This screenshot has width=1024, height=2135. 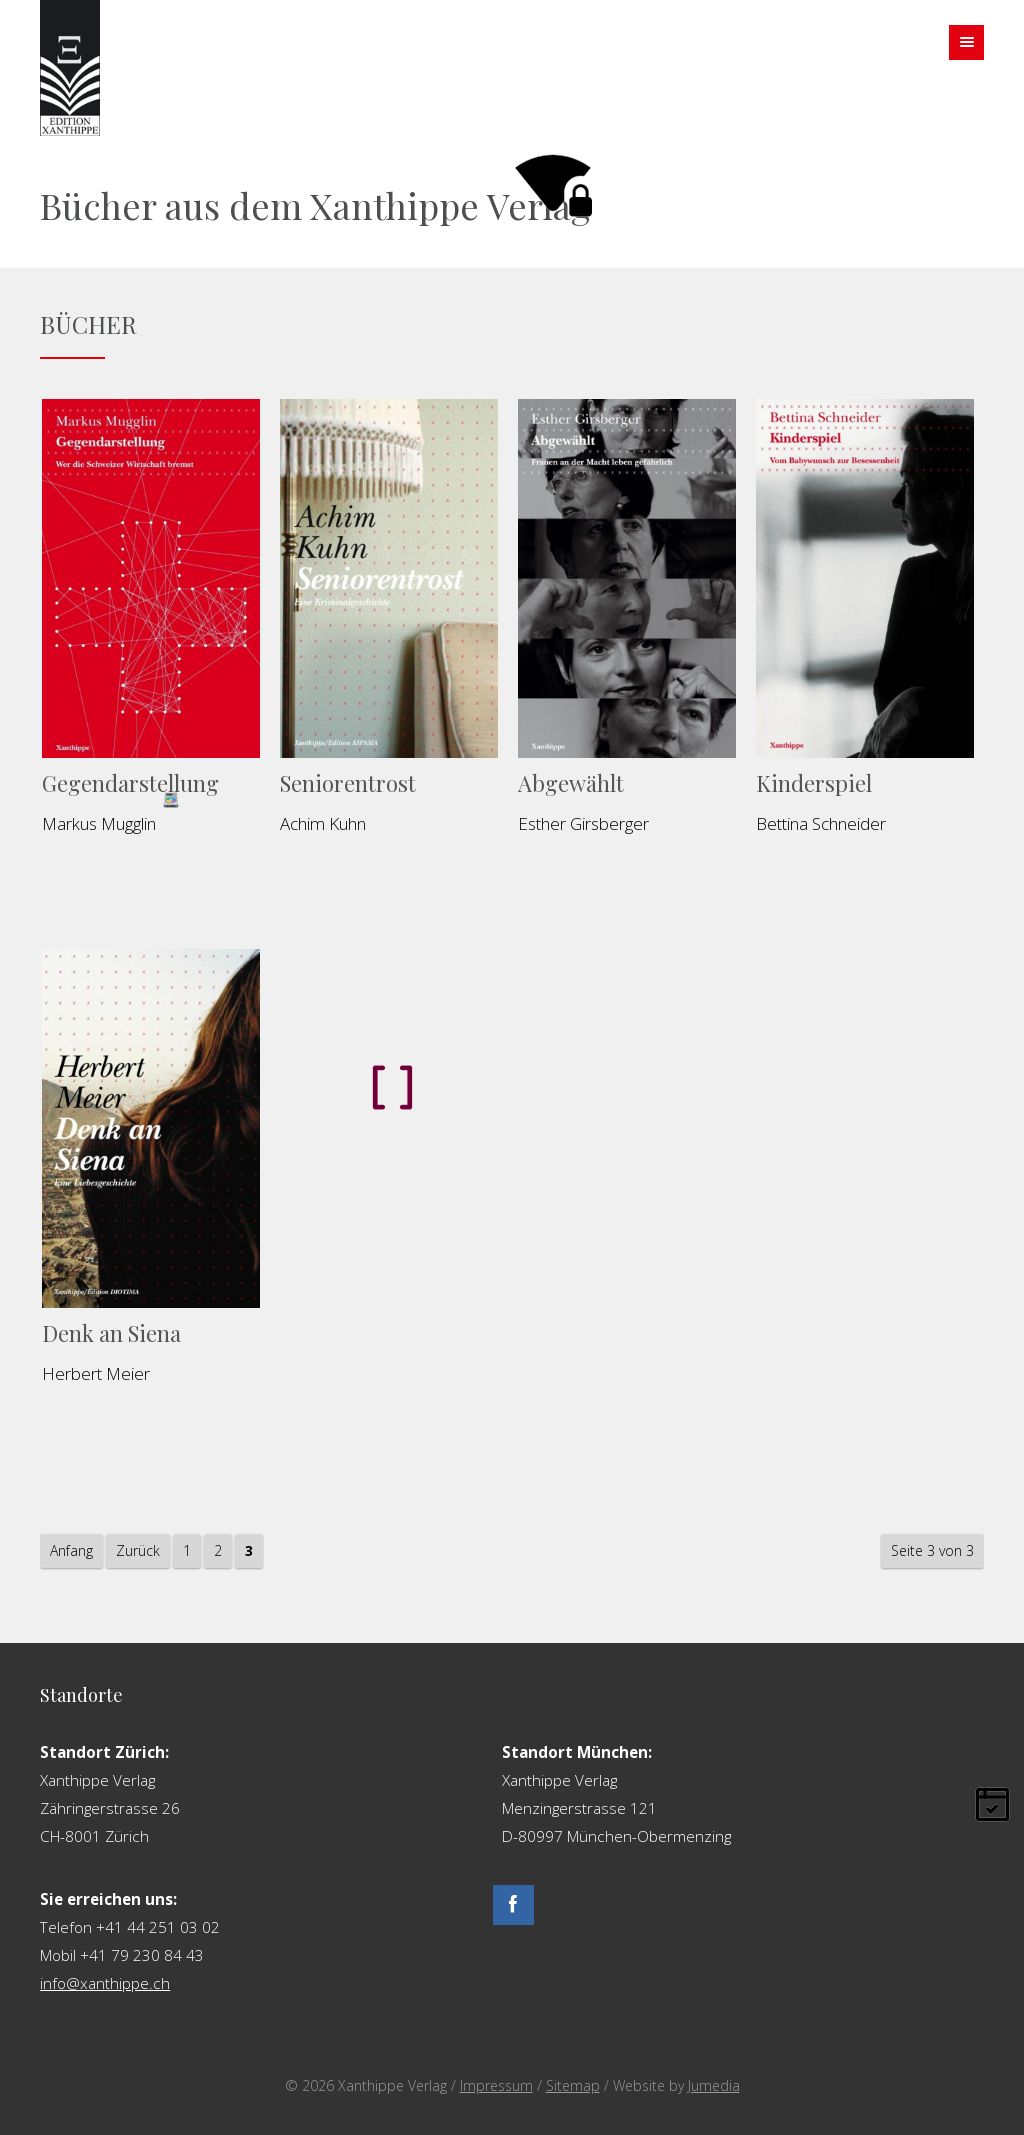 I want to click on browser verification complete, so click(x=992, y=1804).